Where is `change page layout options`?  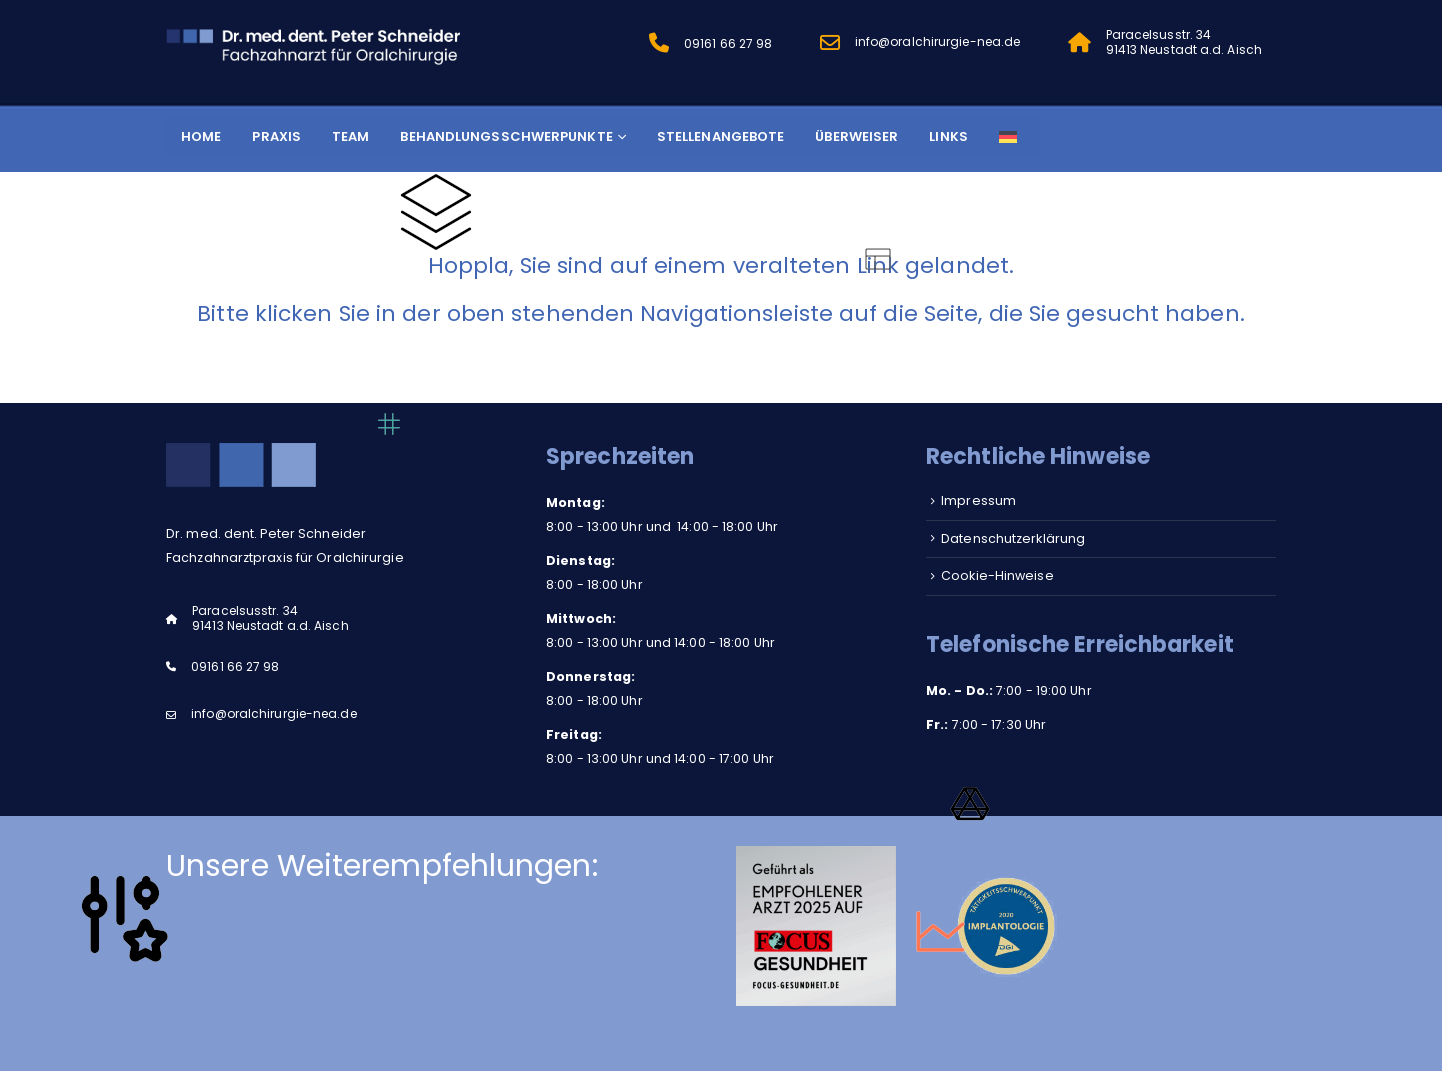
change page layout options is located at coordinates (878, 259).